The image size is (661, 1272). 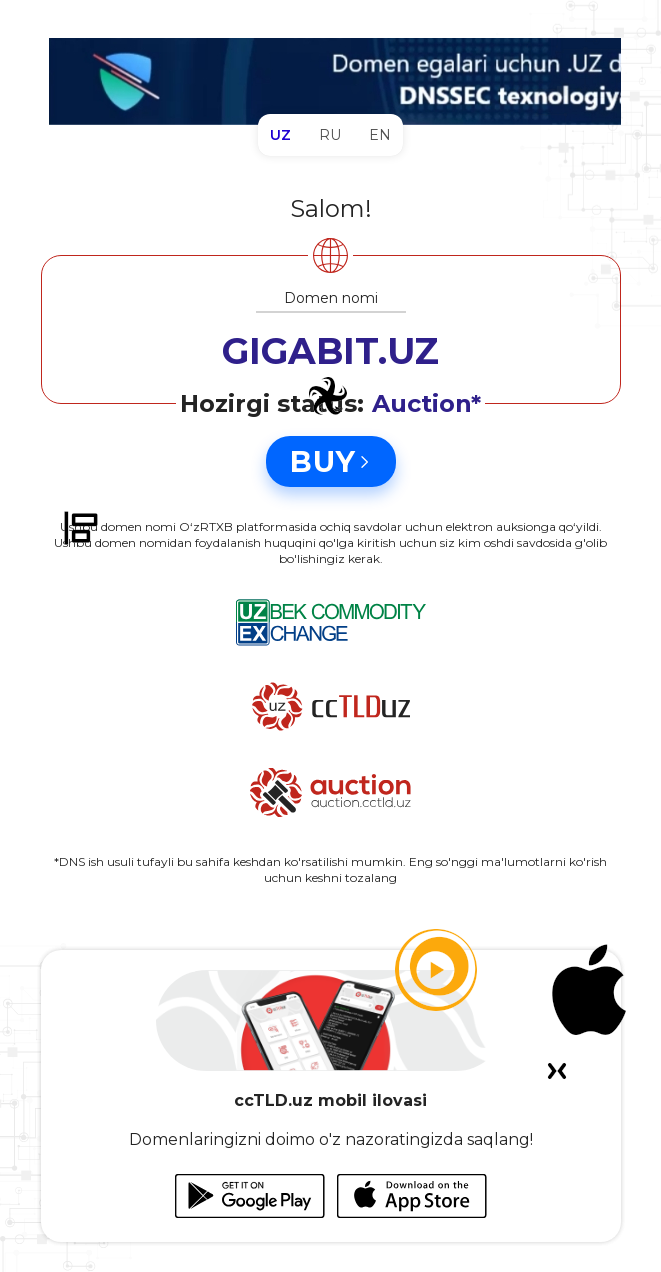 What do you see at coordinates (557, 1071) in the screenshot?
I see `mixer streaming platform logo` at bounding box center [557, 1071].